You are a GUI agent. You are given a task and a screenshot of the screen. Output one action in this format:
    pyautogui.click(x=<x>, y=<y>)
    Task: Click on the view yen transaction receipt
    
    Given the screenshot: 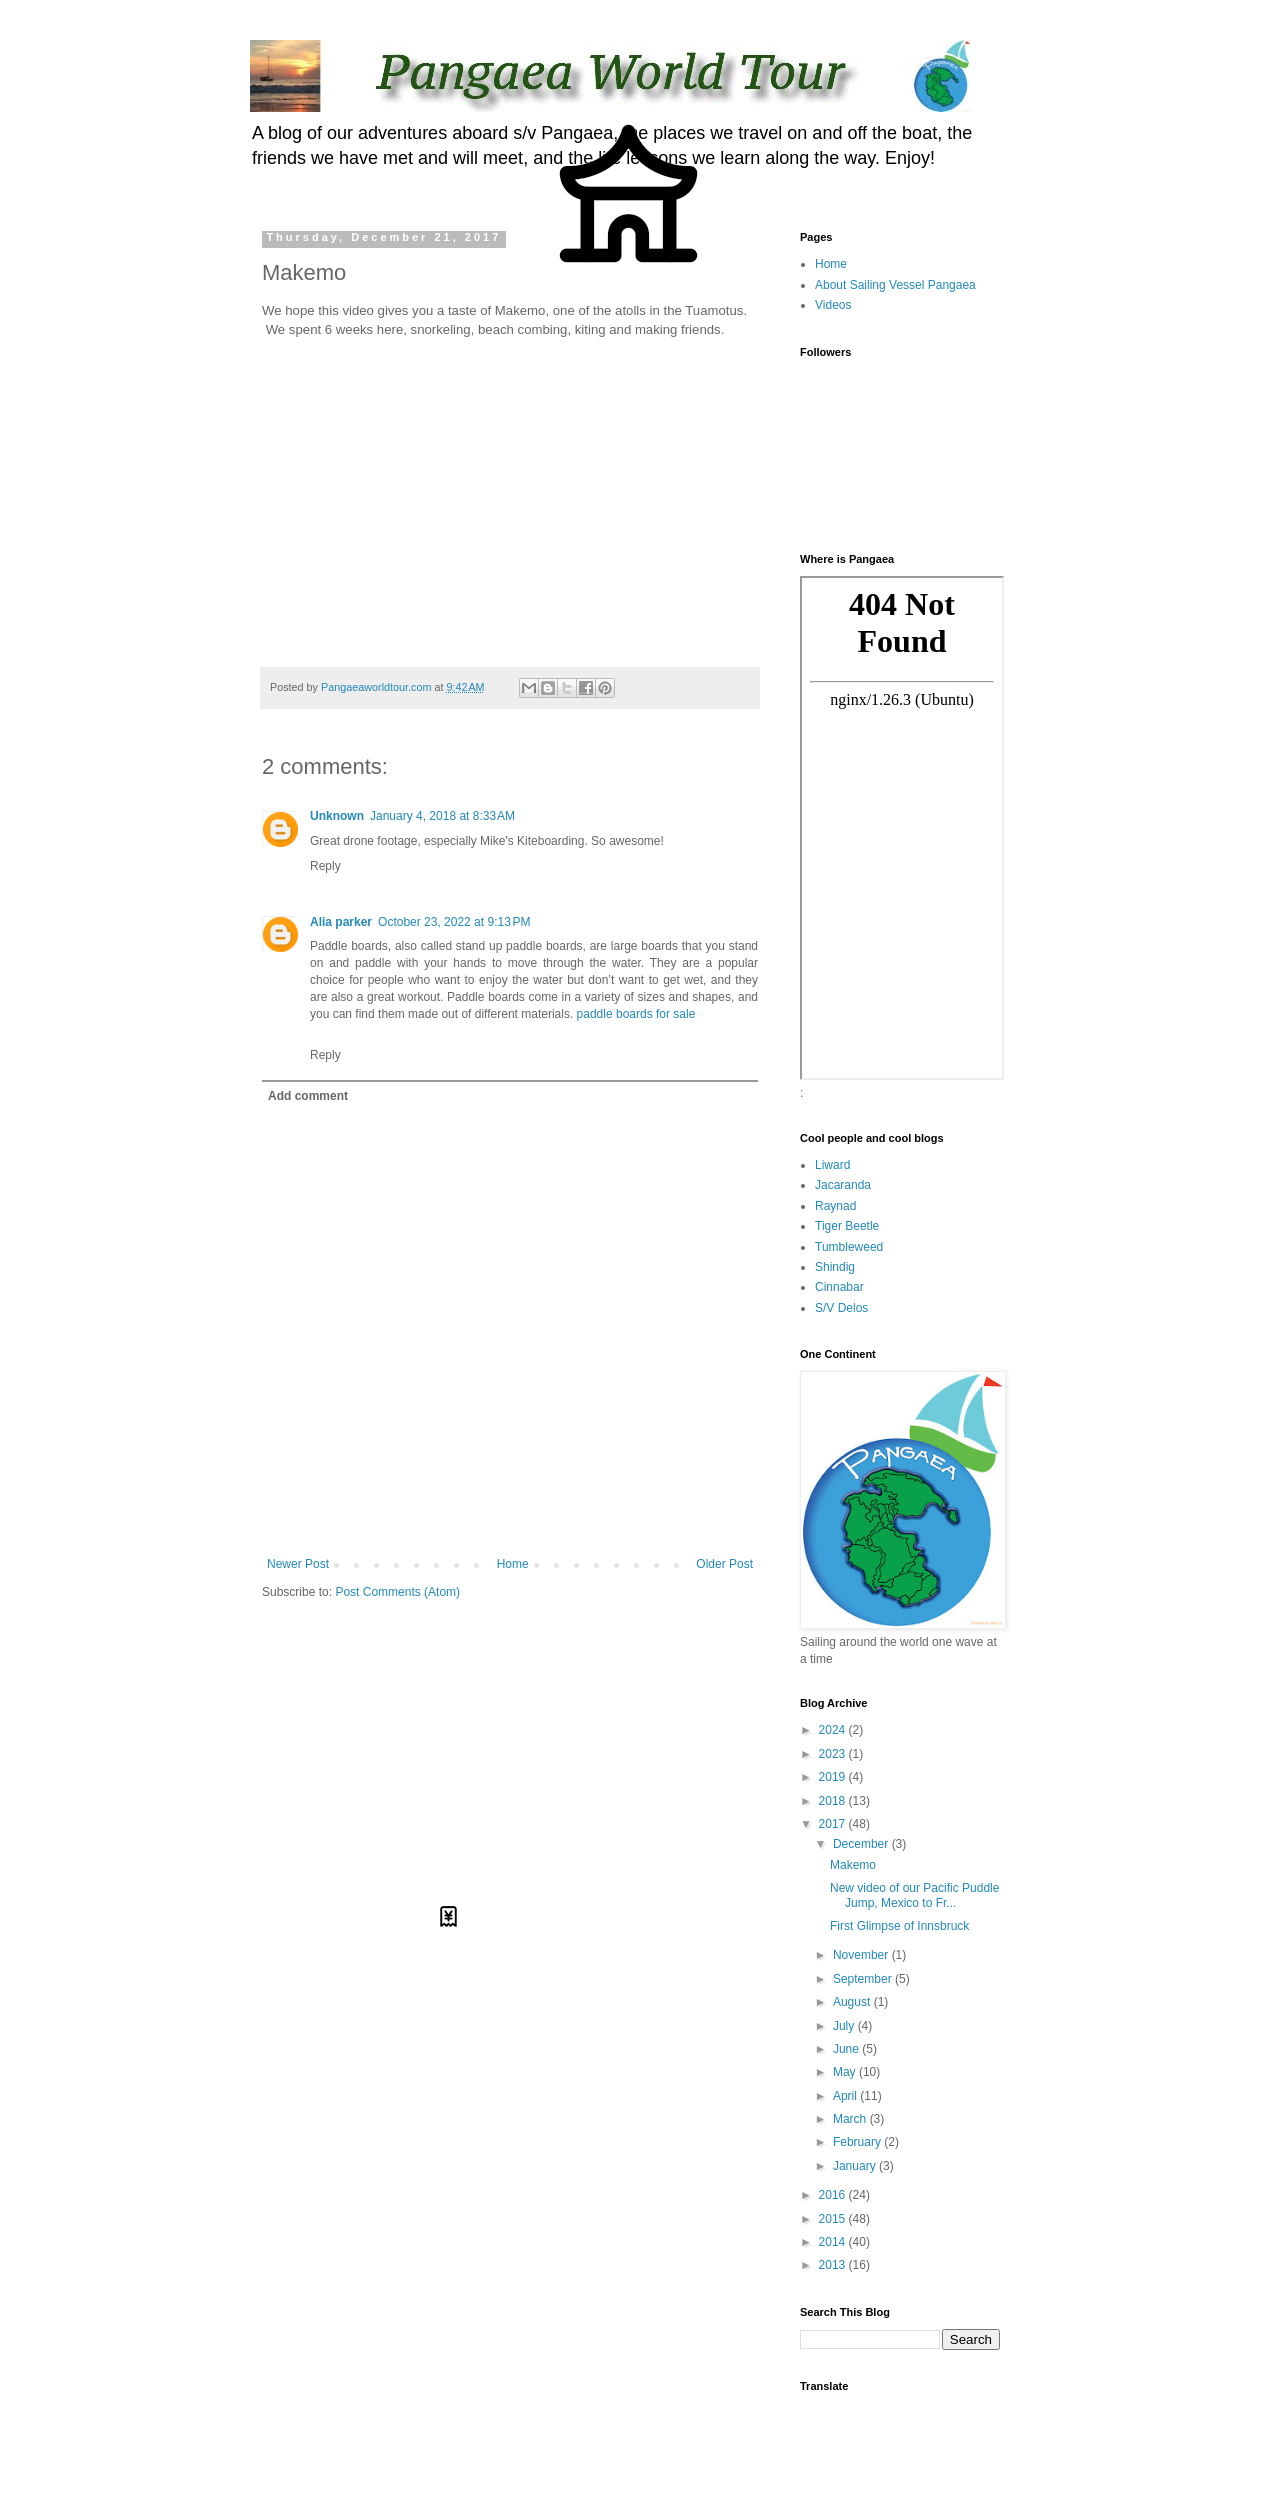 What is the action you would take?
    pyautogui.click(x=448, y=1916)
    